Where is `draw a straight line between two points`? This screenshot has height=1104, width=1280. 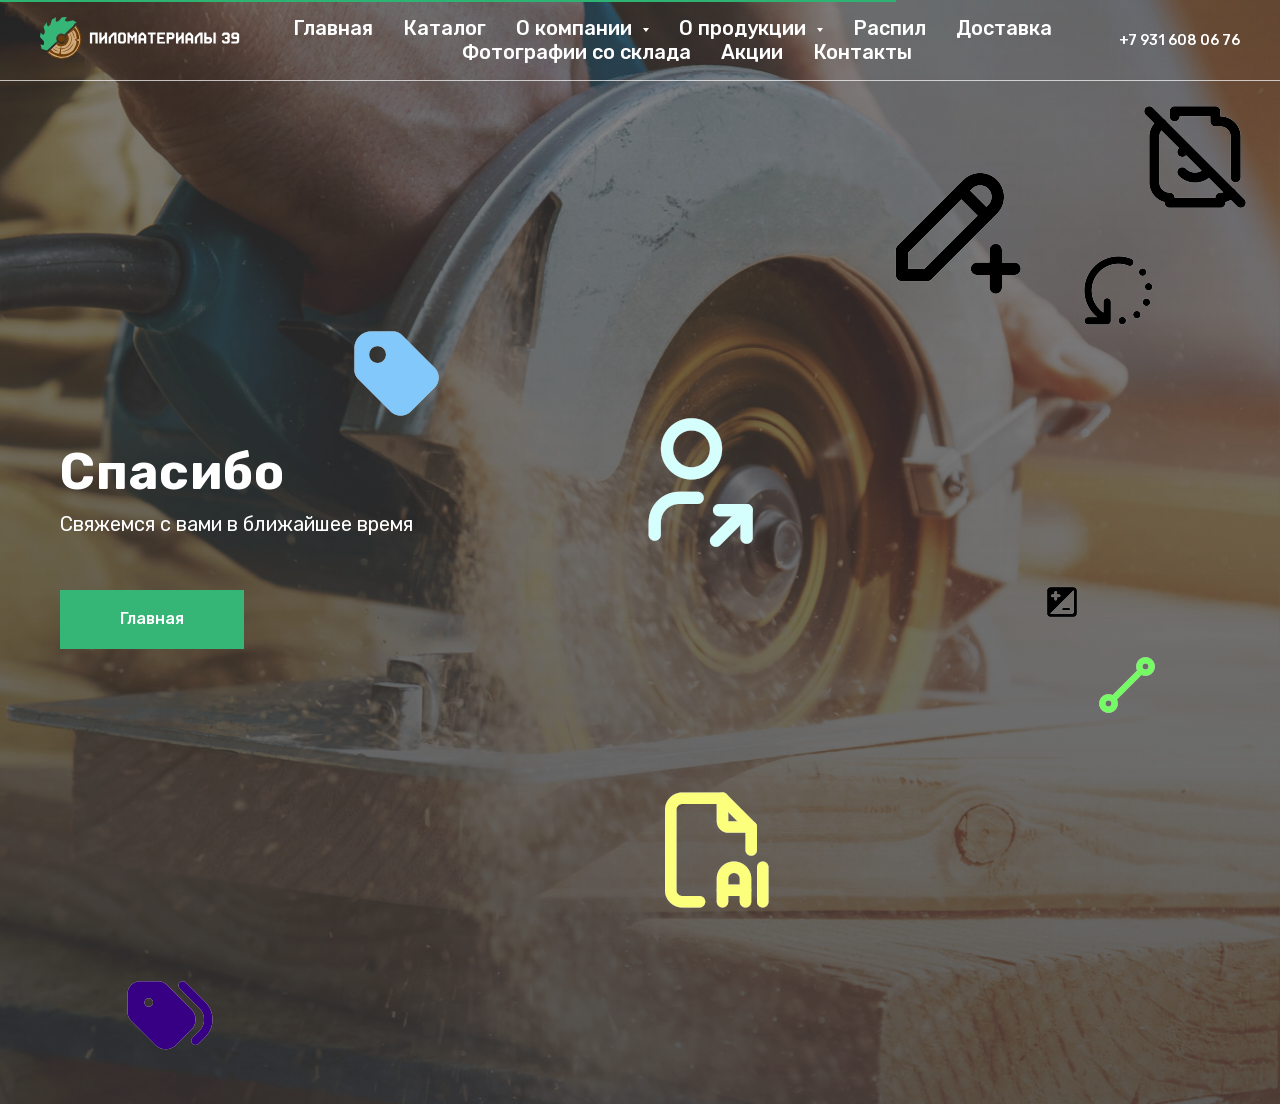 draw a straight line between two points is located at coordinates (1127, 685).